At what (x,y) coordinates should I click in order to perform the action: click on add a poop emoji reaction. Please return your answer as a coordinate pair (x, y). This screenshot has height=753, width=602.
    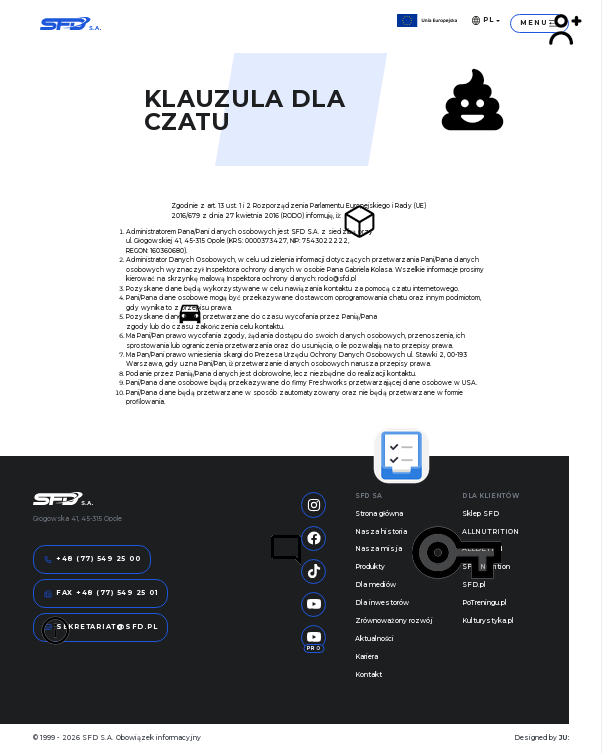
    Looking at the image, I should click on (472, 99).